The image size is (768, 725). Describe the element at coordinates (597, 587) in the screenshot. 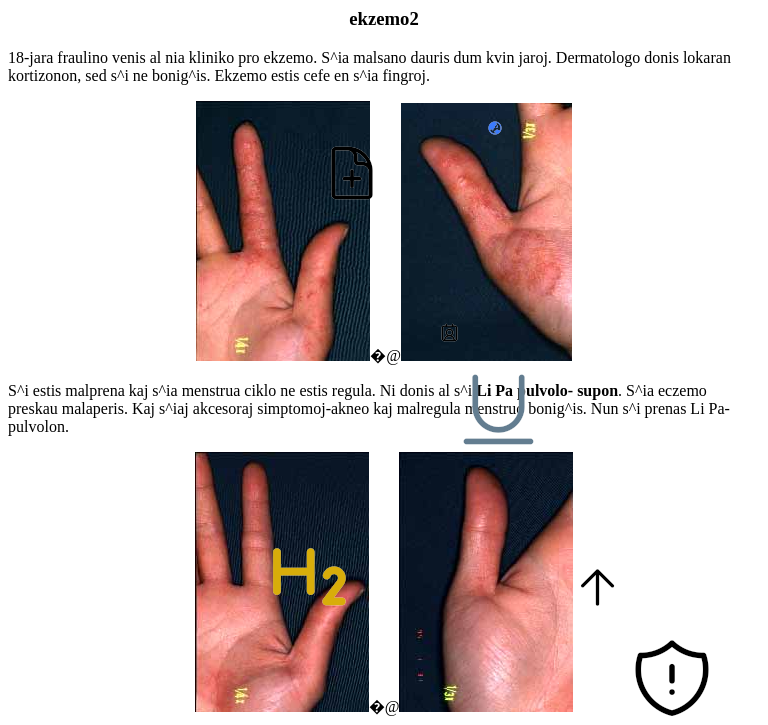

I see `move item up in a list` at that location.